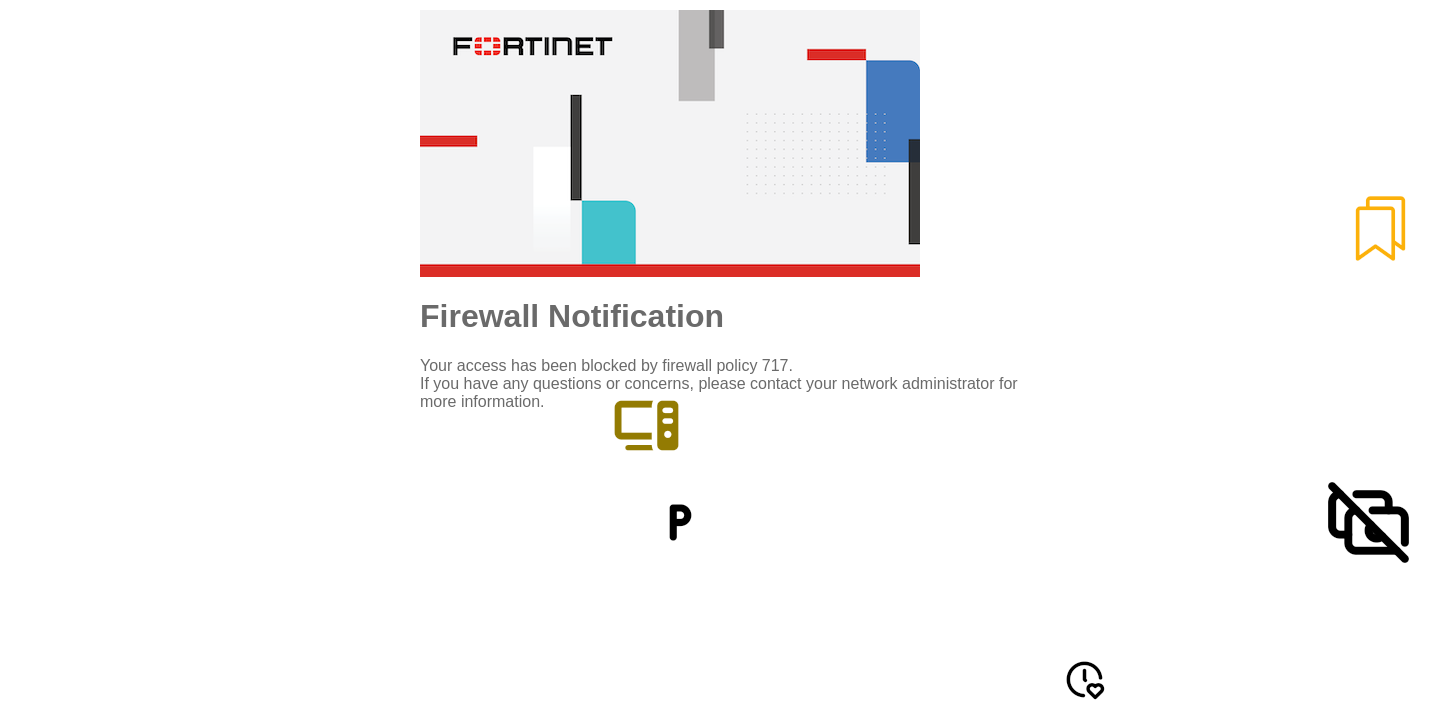 The height and width of the screenshot is (720, 1440). I want to click on indicates parking availability or location, so click(680, 522).